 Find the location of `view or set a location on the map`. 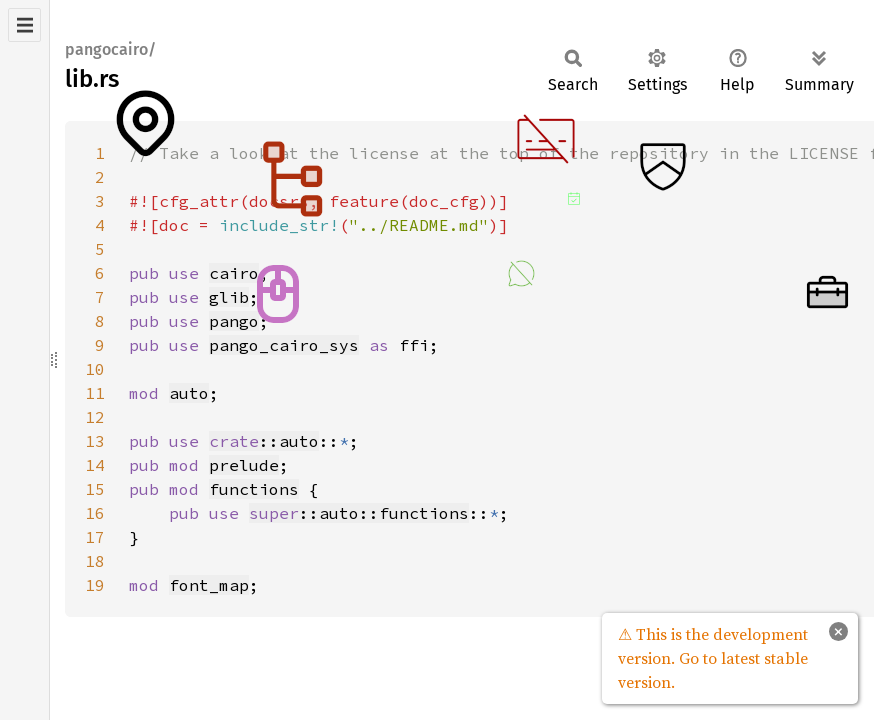

view or set a location on the map is located at coordinates (145, 122).